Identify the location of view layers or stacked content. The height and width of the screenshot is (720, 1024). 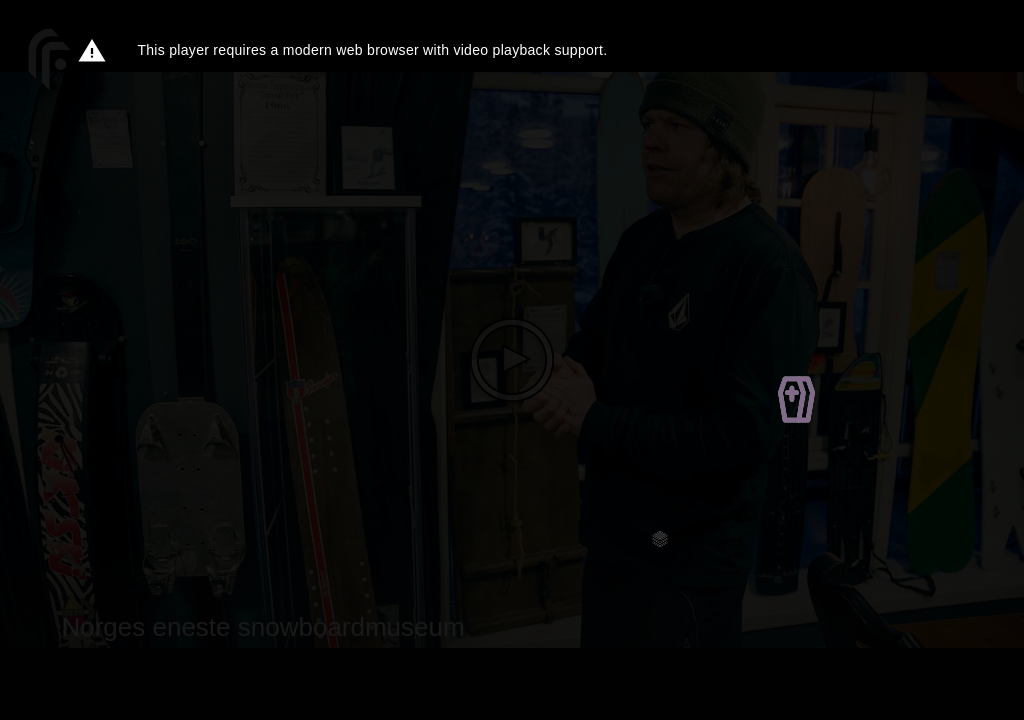
(660, 539).